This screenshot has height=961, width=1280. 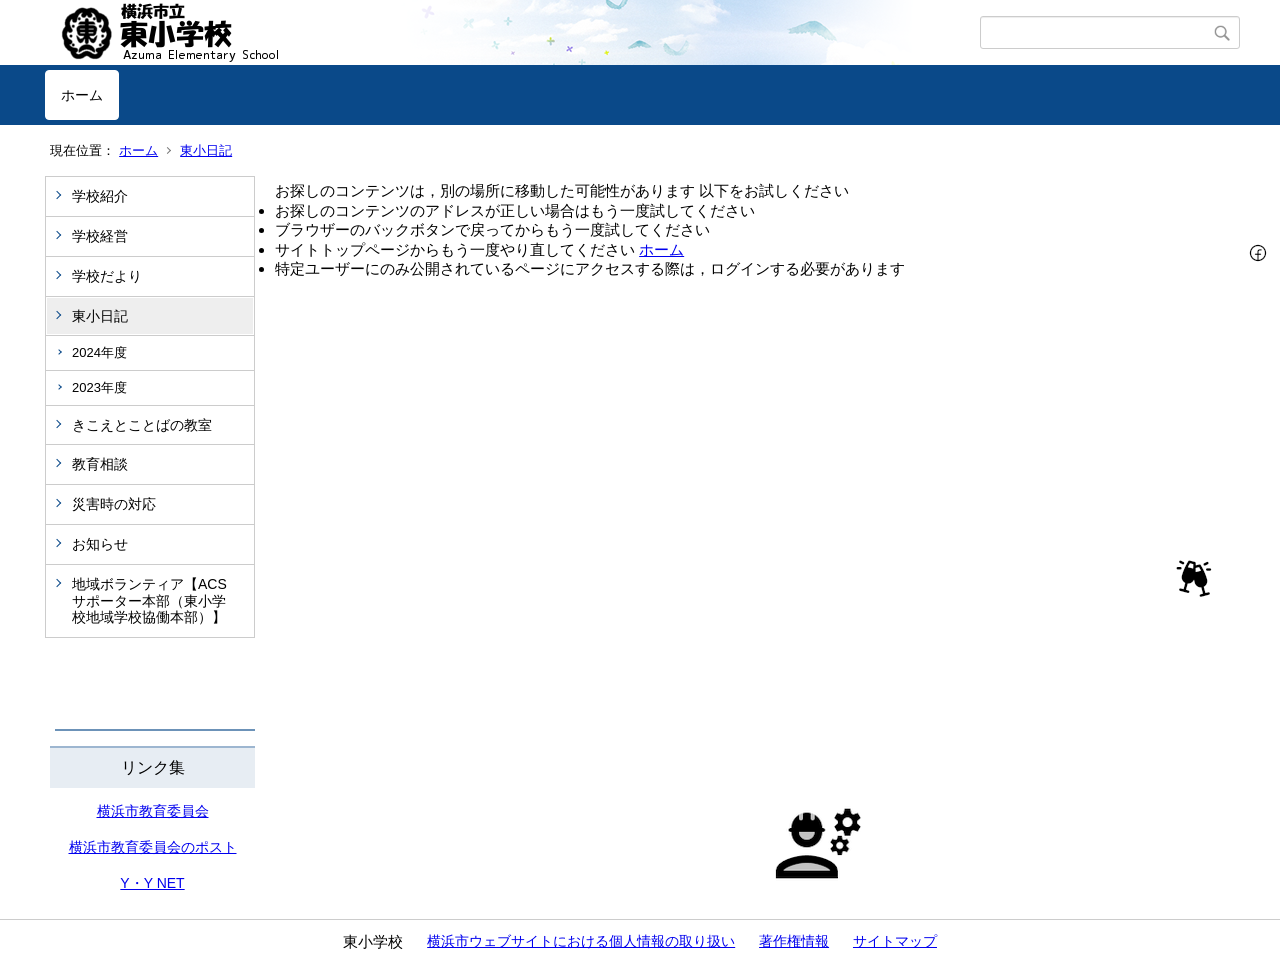 I want to click on celebrate an achievement or milestone, so click(x=1194, y=578).